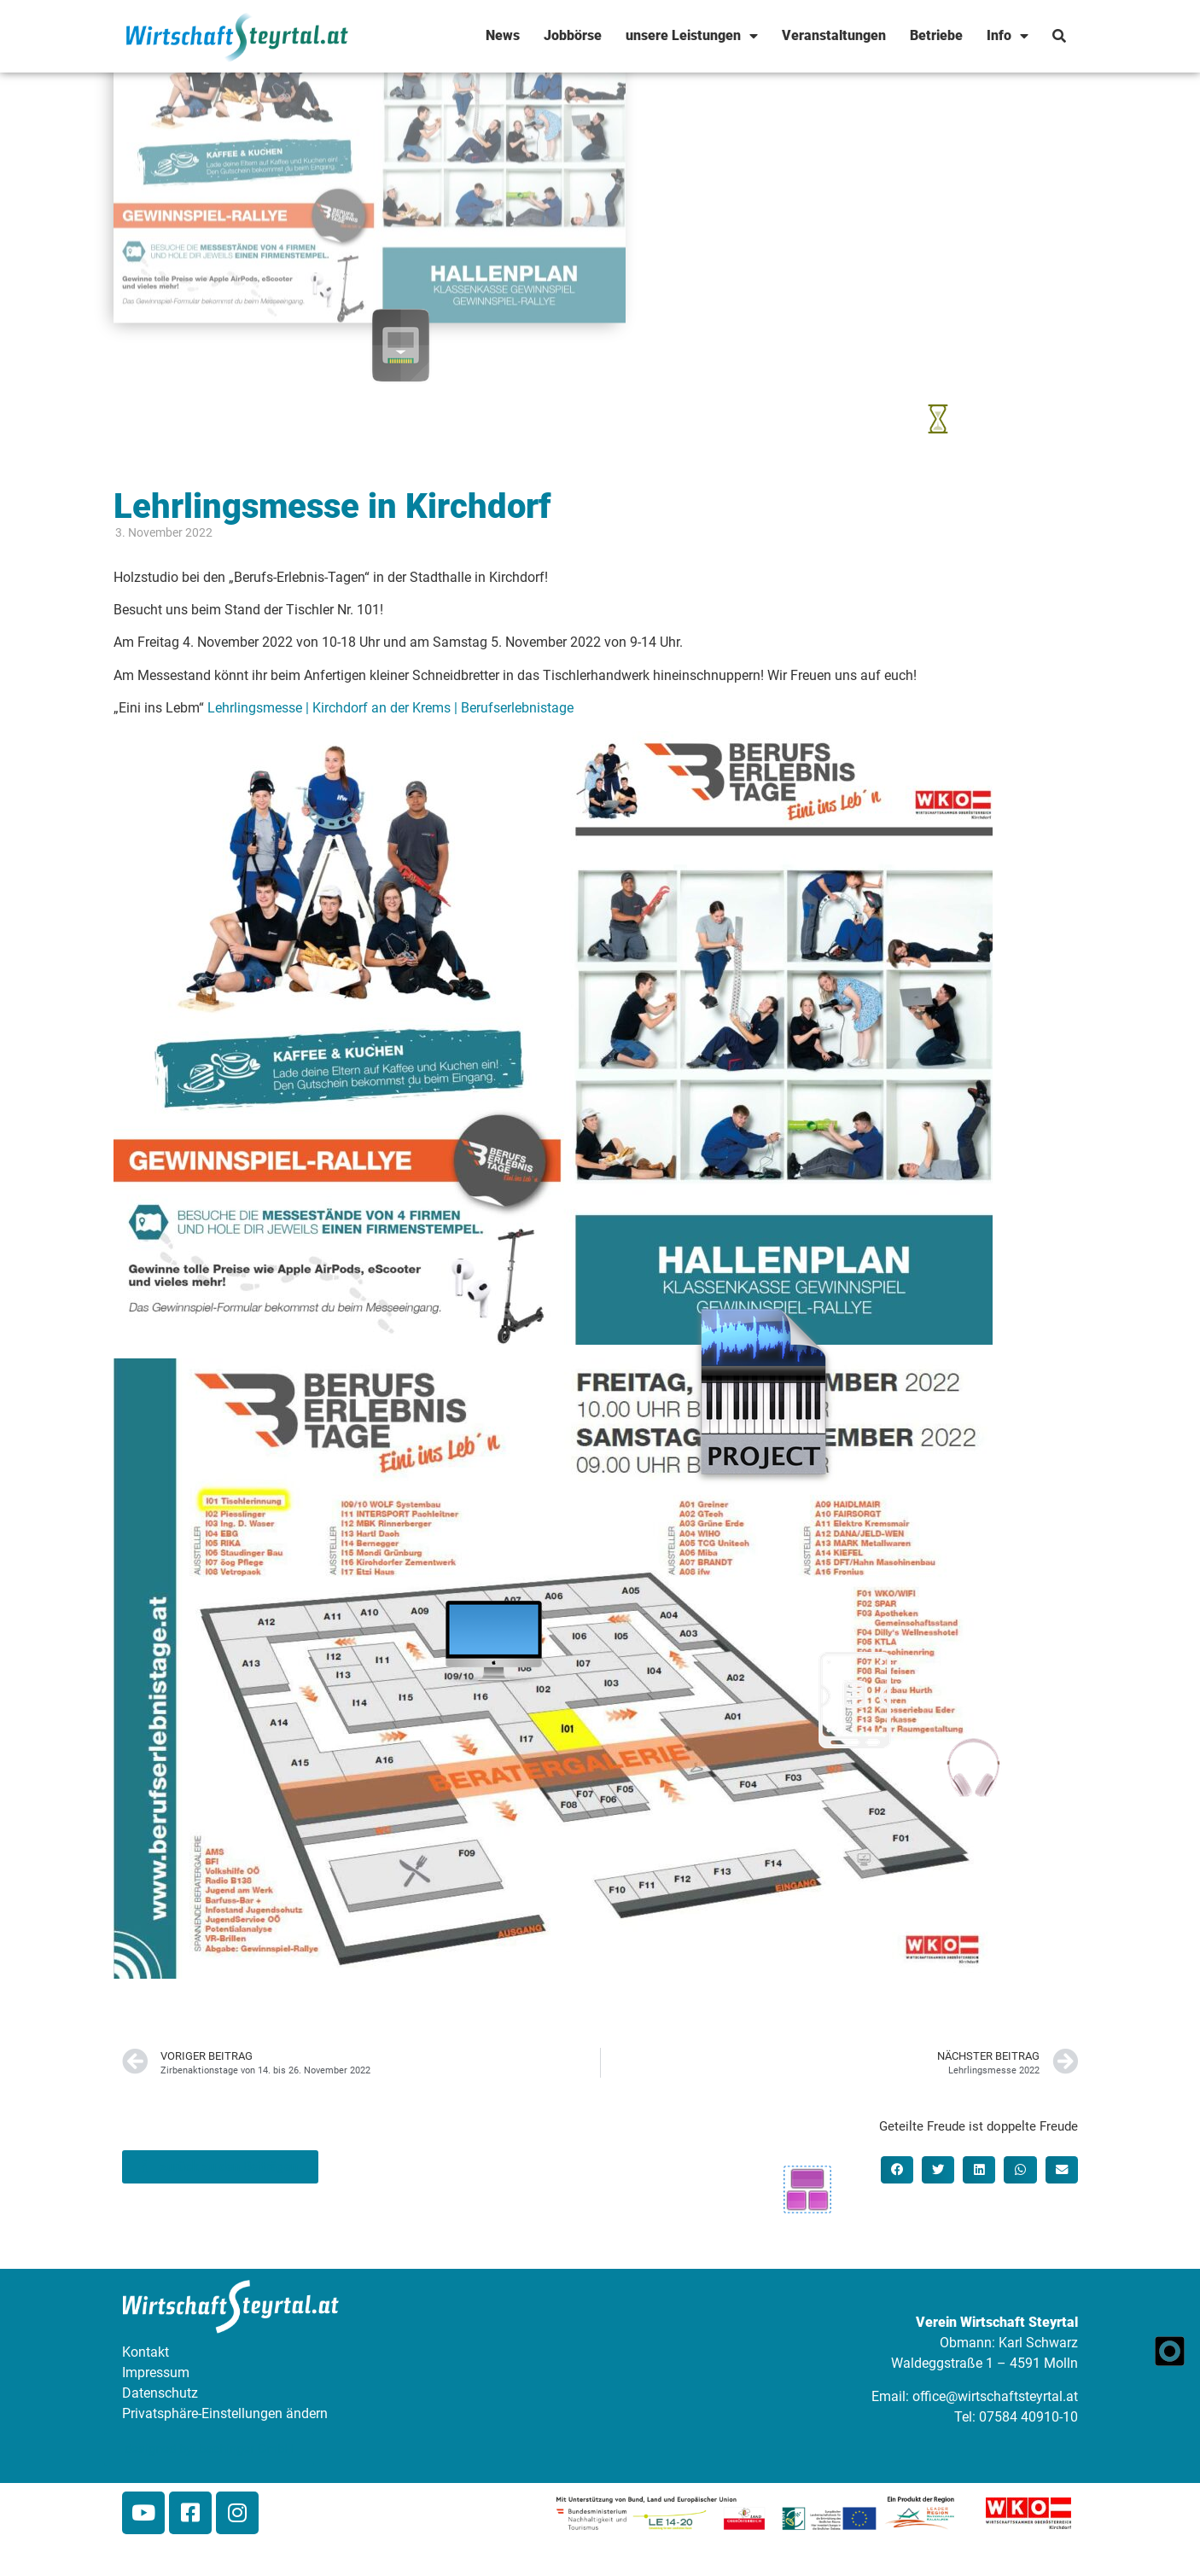  What do you see at coordinates (939, 419) in the screenshot?
I see `access screen time settings` at bounding box center [939, 419].